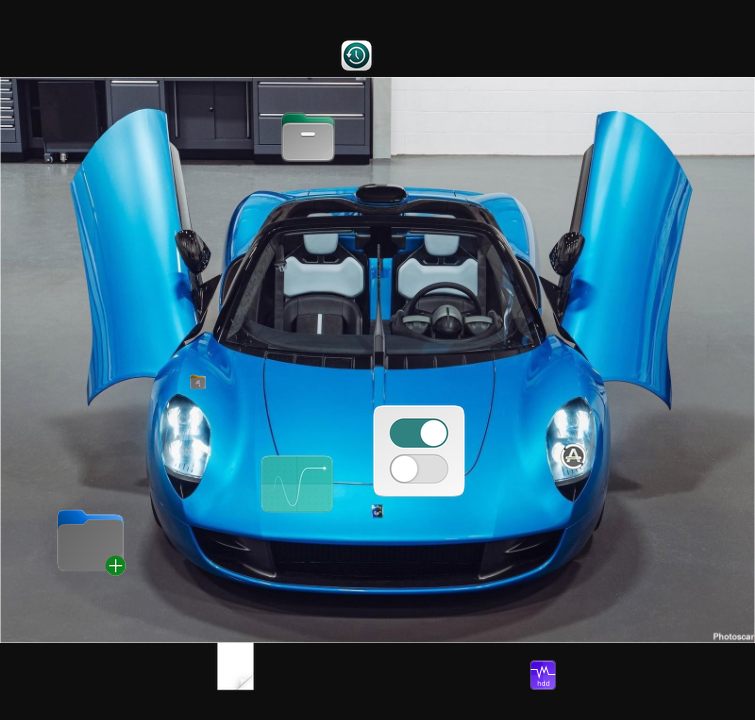 The height and width of the screenshot is (720, 755). Describe the element at coordinates (308, 137) in the screenshot. I see `open the file manager` at that location.